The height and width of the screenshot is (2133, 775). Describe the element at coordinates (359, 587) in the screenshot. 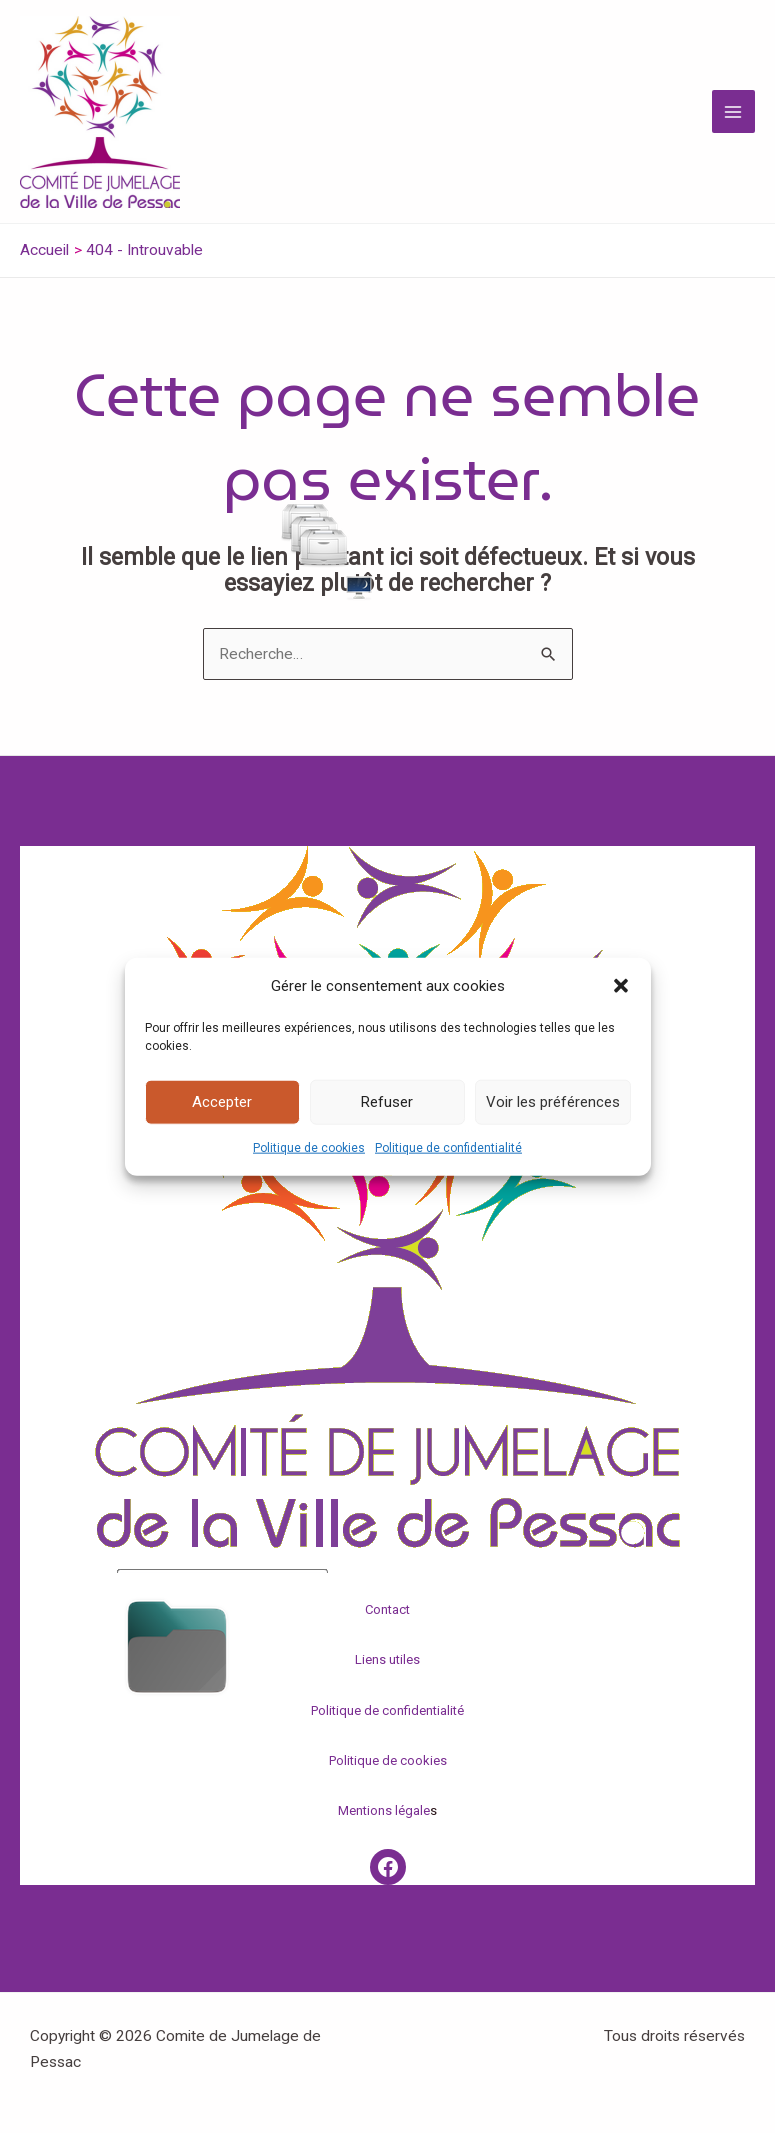

I see `access screensaver settings` at that location.